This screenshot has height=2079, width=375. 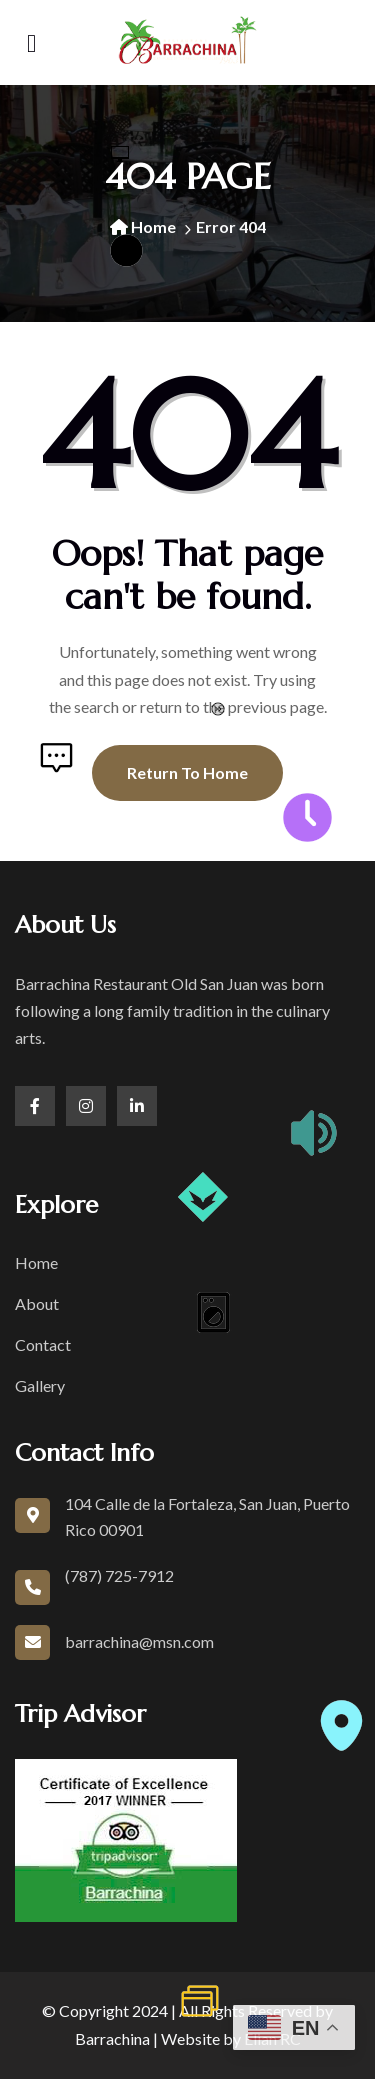 I want to click on skip forward or advance to the next item, so click(x=218, y=709).